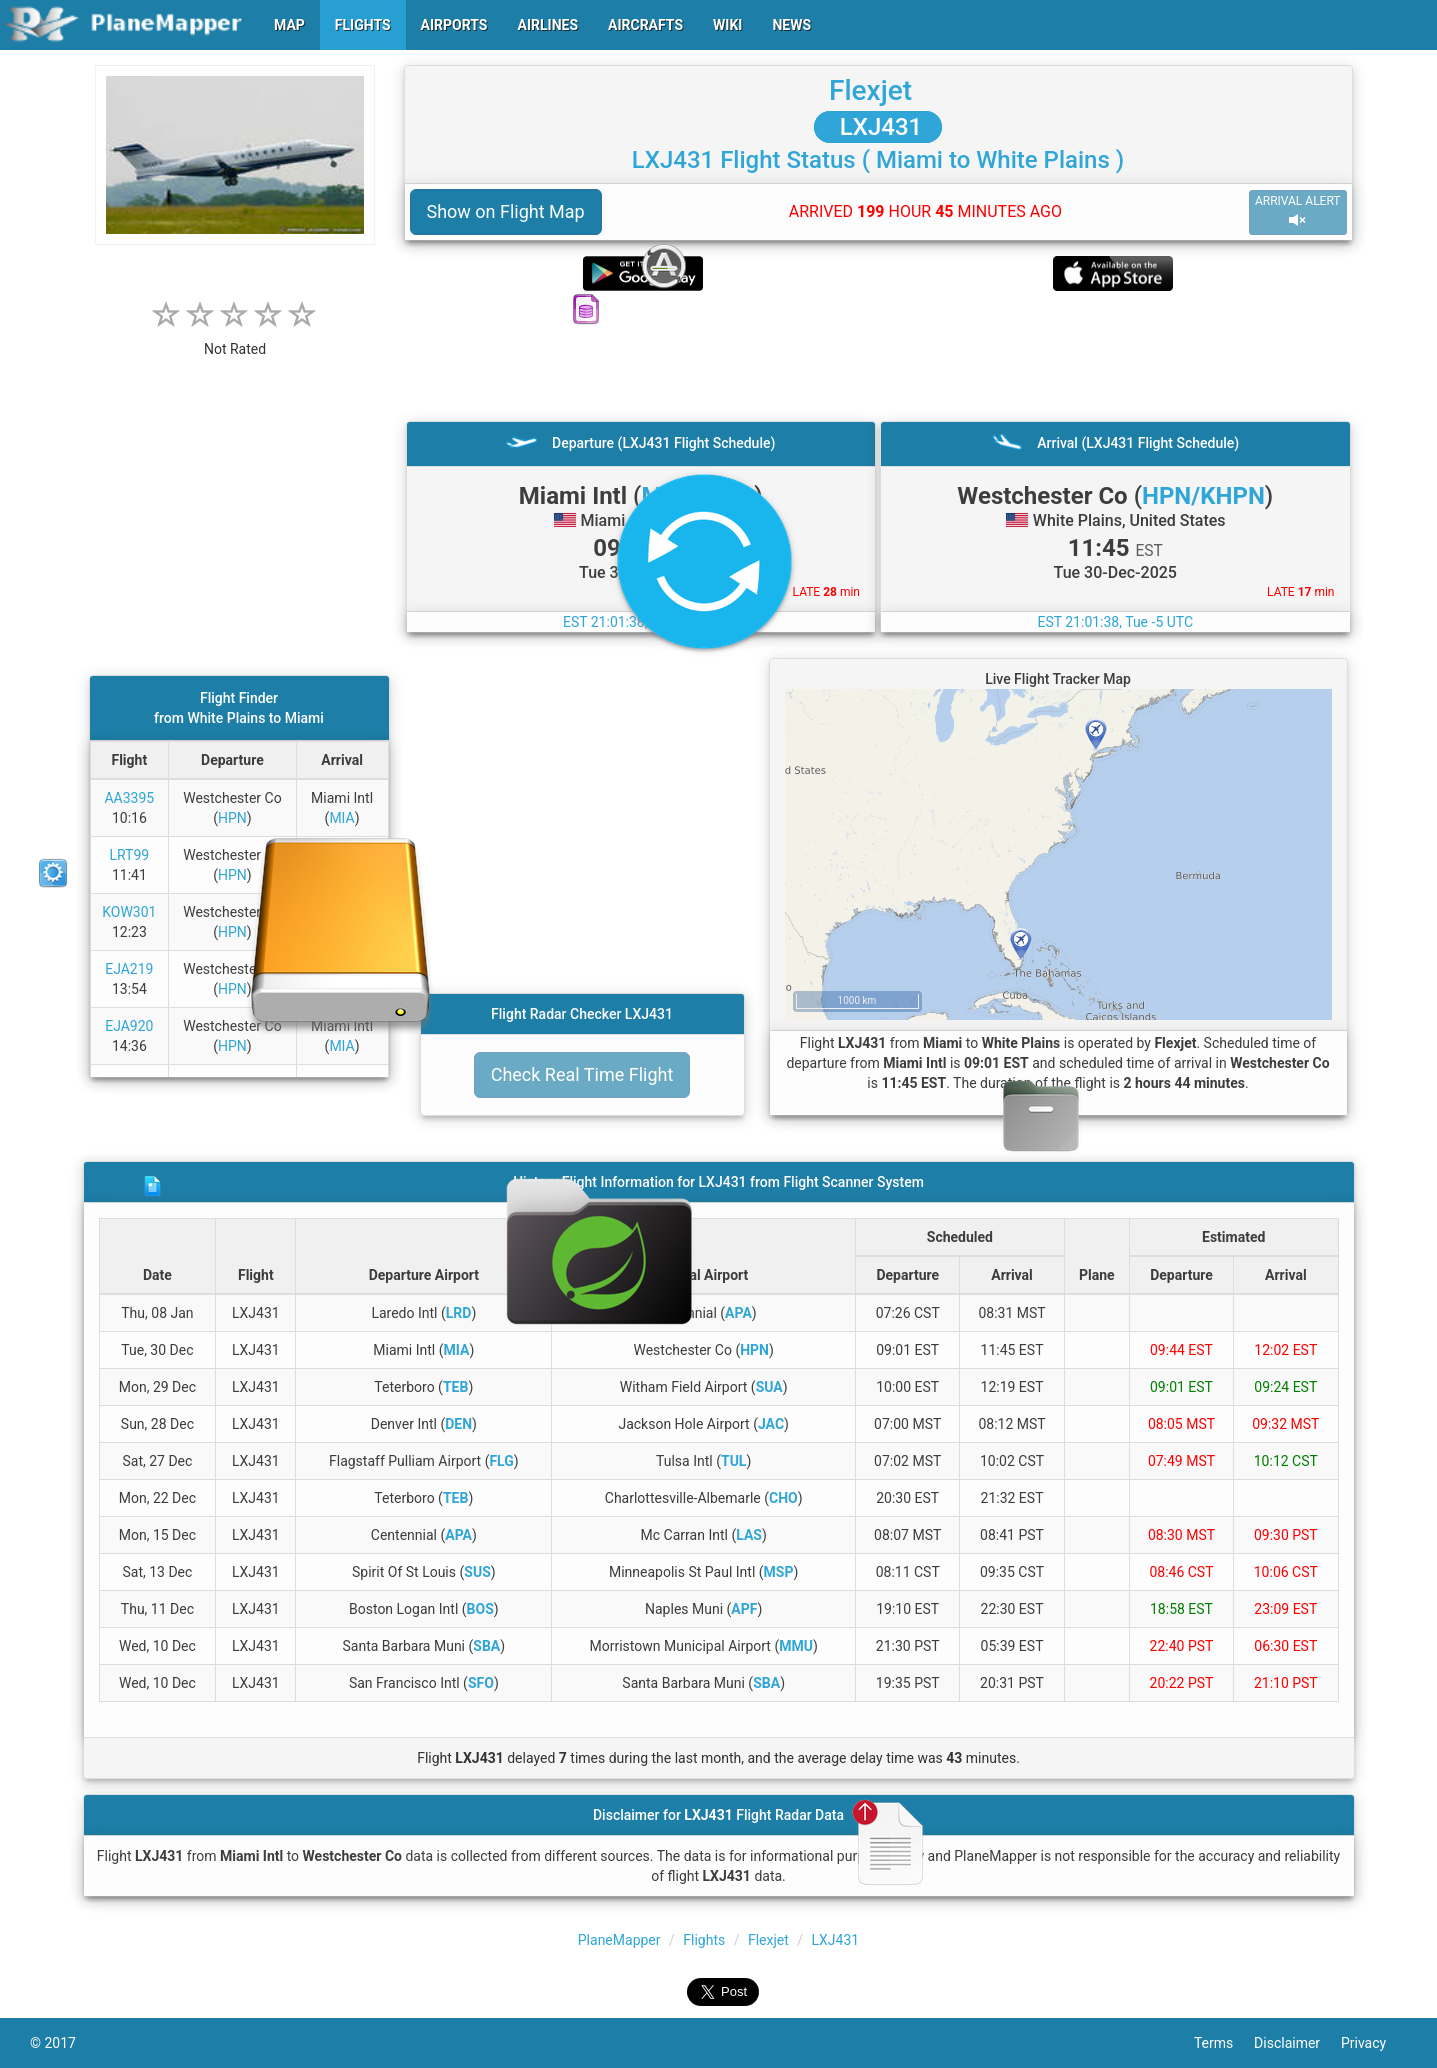 The width and height of the screenshot is (1437, 2068). I want to click on open the software updater application, so click(664, 266).